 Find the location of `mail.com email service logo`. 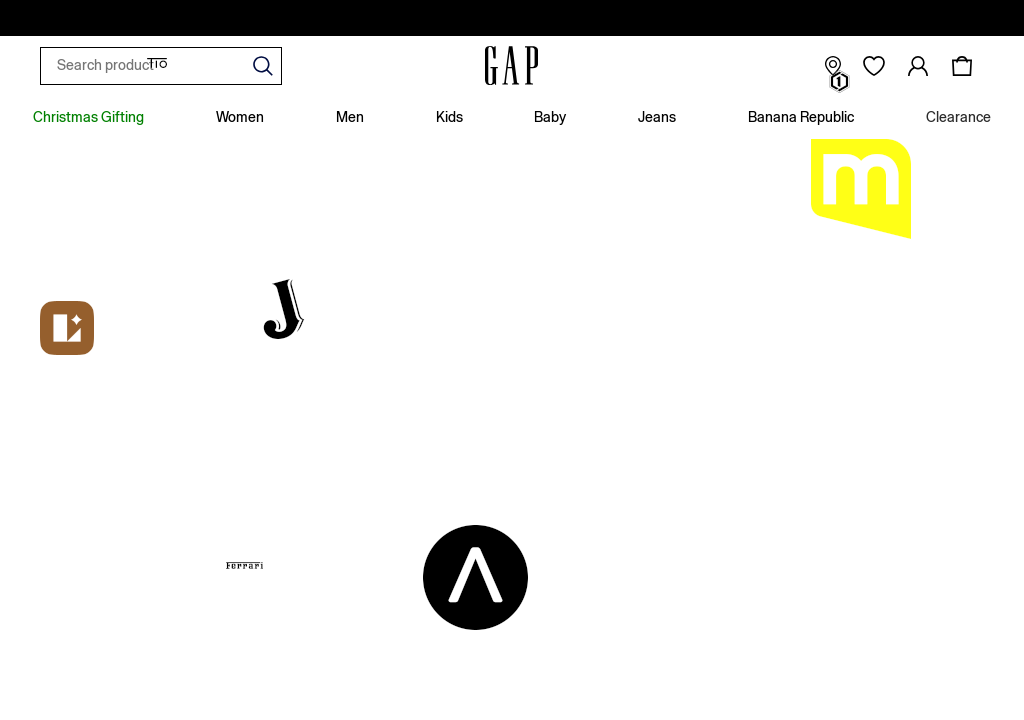

mail.com email service logo is located at coordinates (861, 189).